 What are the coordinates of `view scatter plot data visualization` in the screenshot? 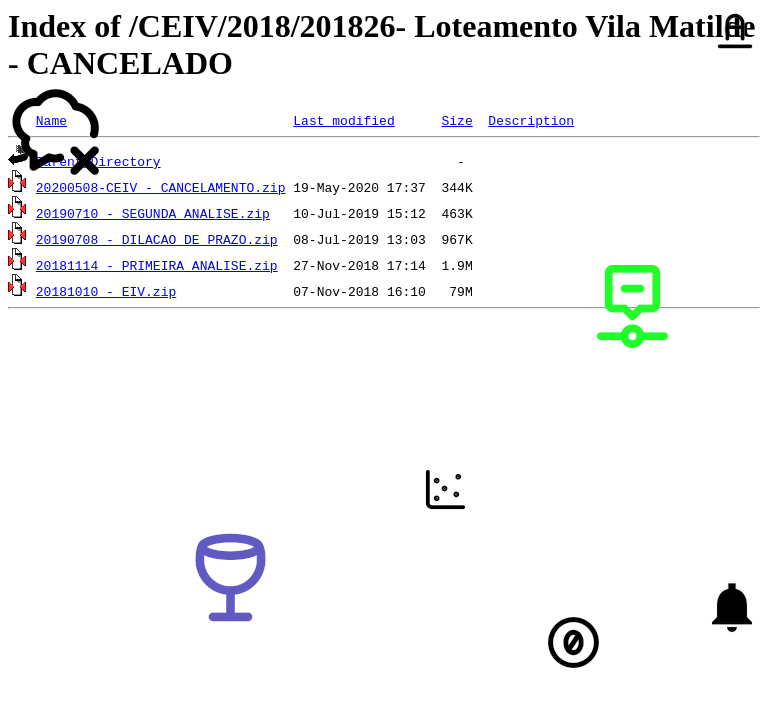 It's located at (445, 489).